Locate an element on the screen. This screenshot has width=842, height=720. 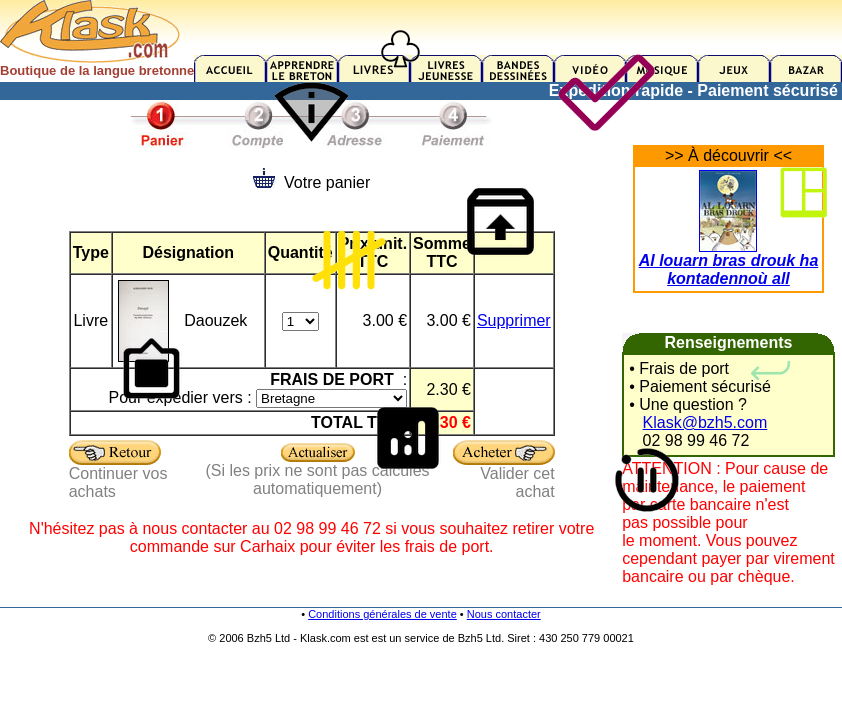
unarchive or restore an item is located at coordinates (500, 221).